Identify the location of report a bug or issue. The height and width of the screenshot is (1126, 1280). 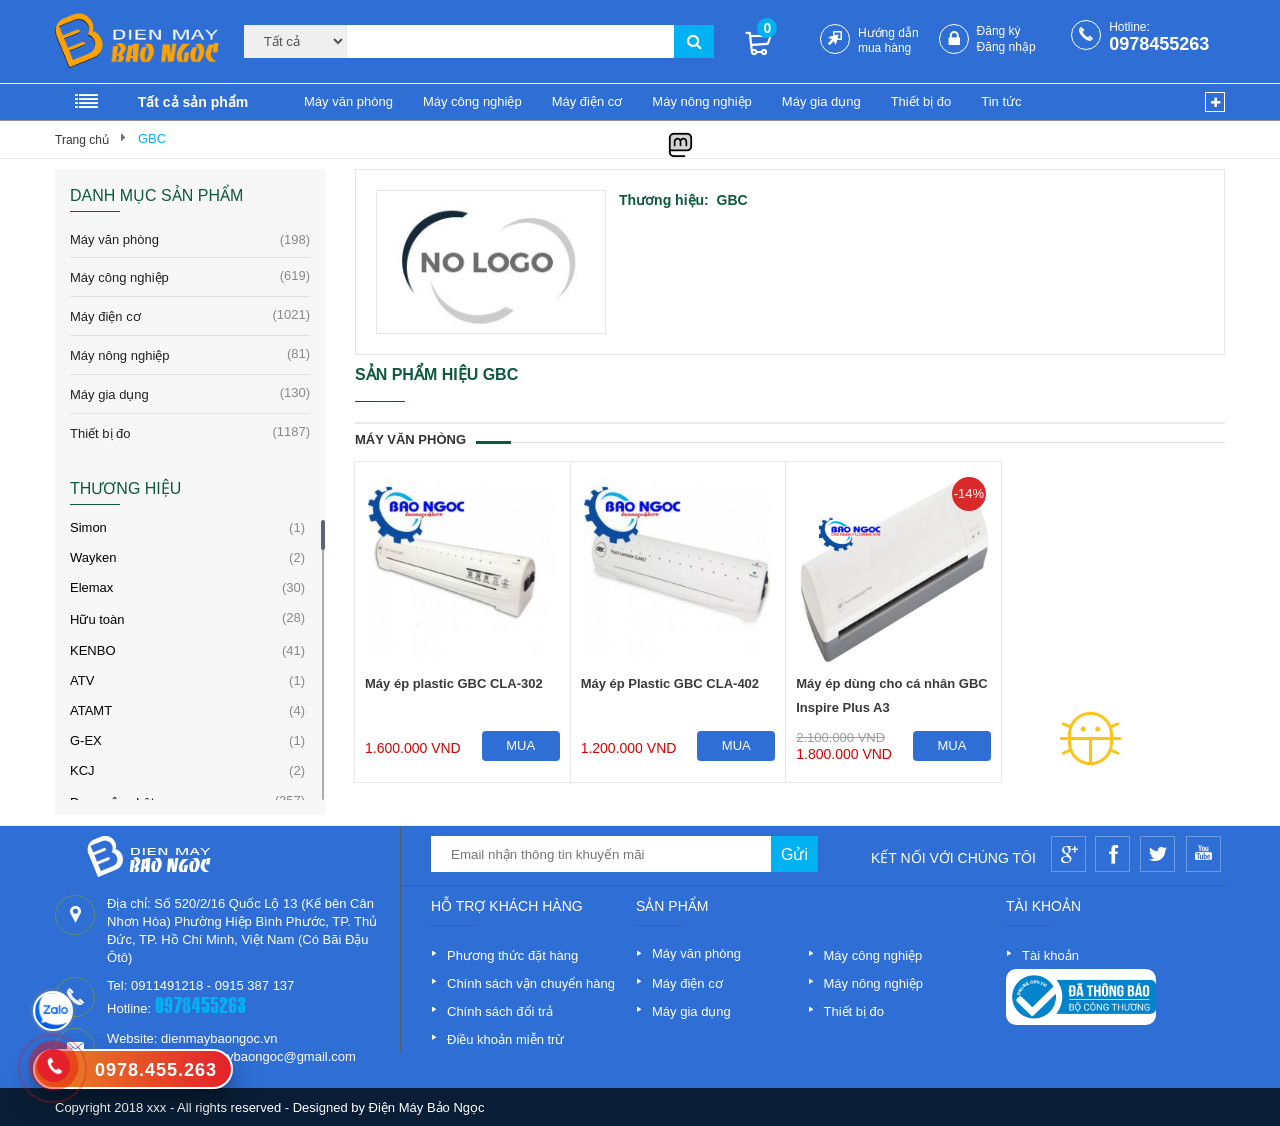
(1090, 738).